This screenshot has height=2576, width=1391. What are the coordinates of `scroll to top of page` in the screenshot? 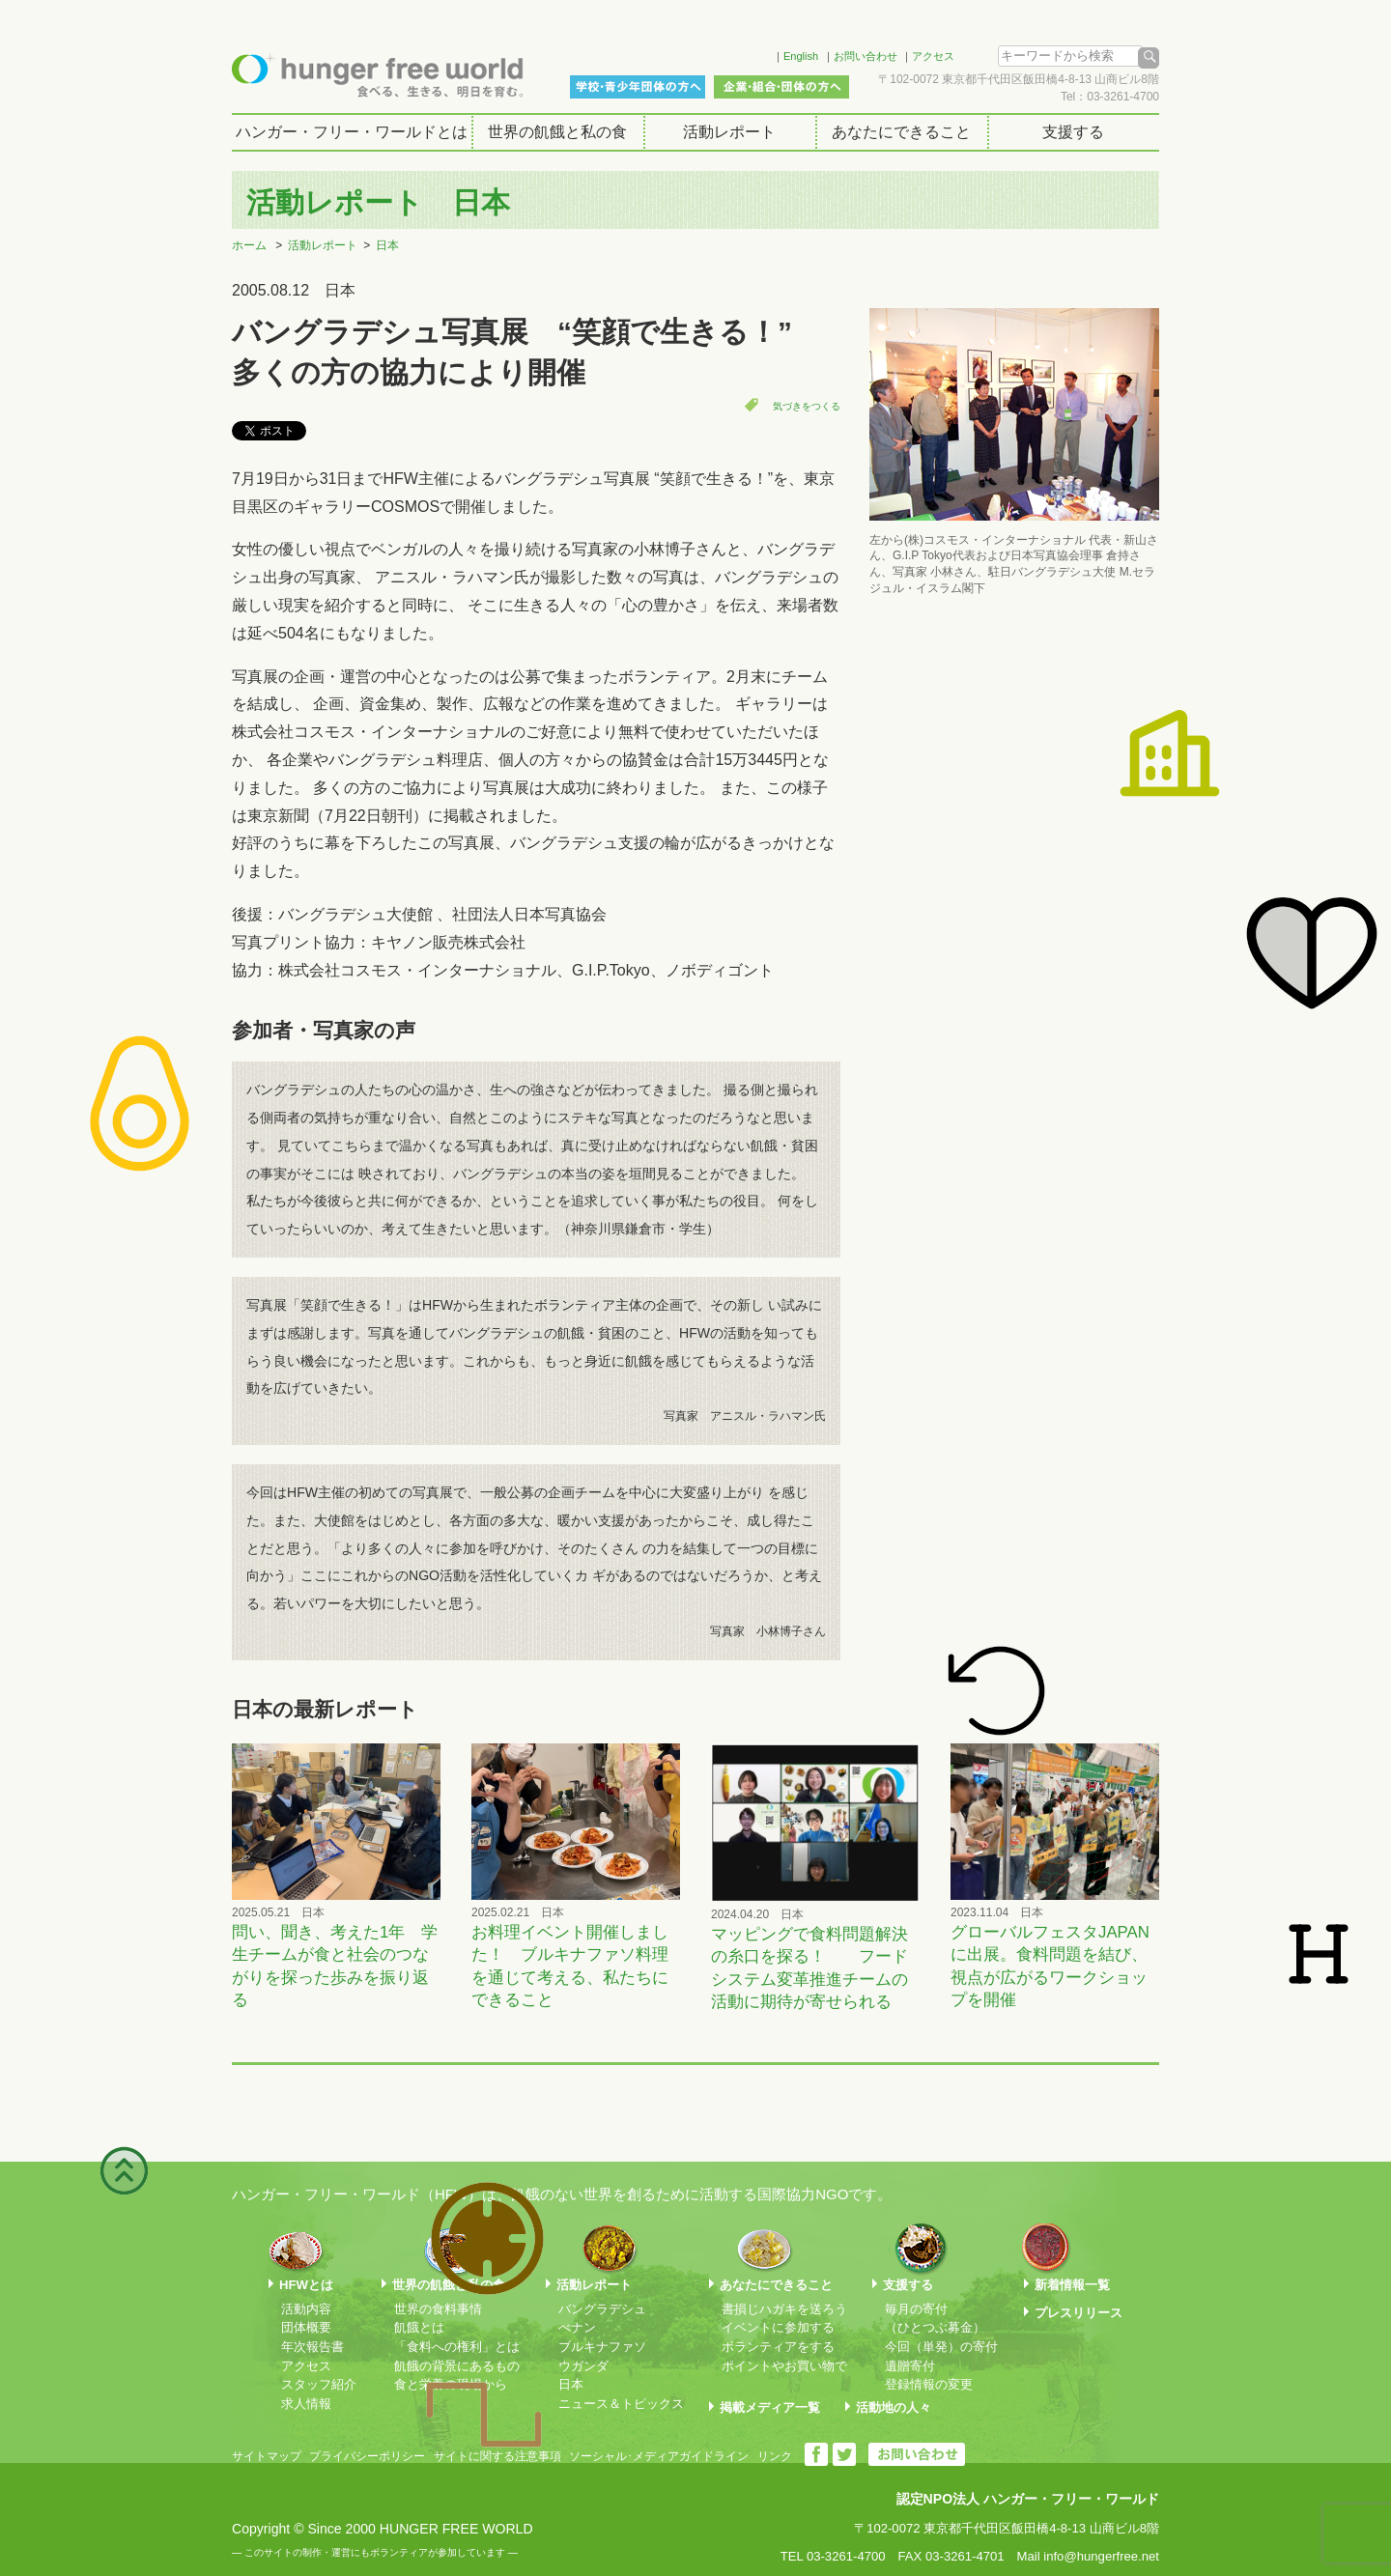 It's located at (124, 2170).